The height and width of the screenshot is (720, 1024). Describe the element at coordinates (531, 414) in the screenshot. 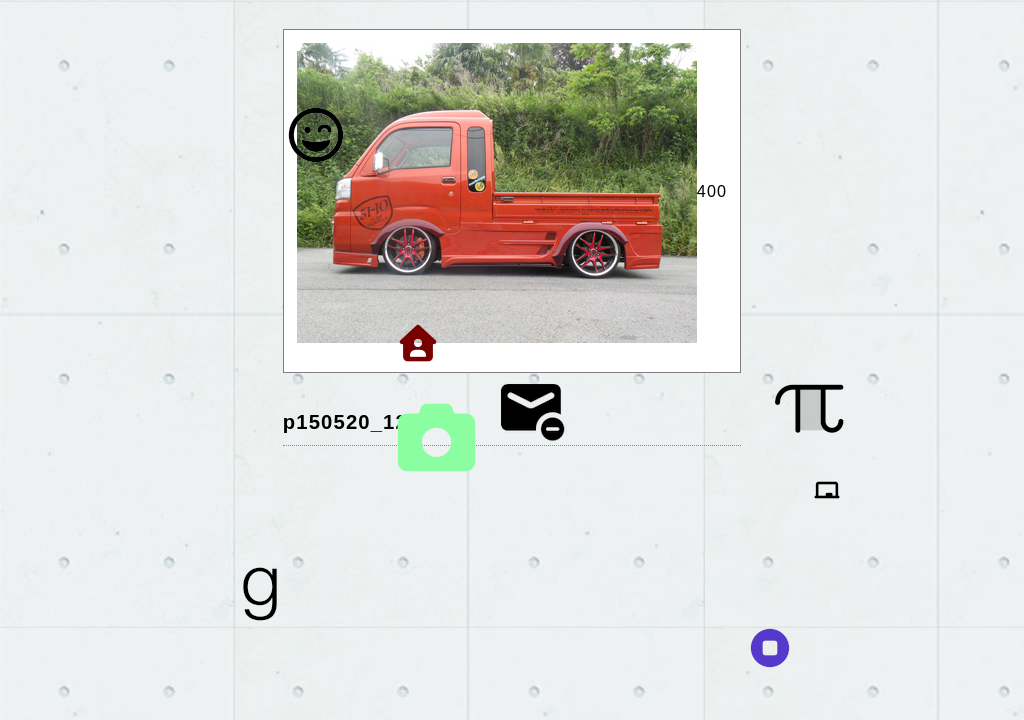

I see `unsubscribe from email notifications` at that location.